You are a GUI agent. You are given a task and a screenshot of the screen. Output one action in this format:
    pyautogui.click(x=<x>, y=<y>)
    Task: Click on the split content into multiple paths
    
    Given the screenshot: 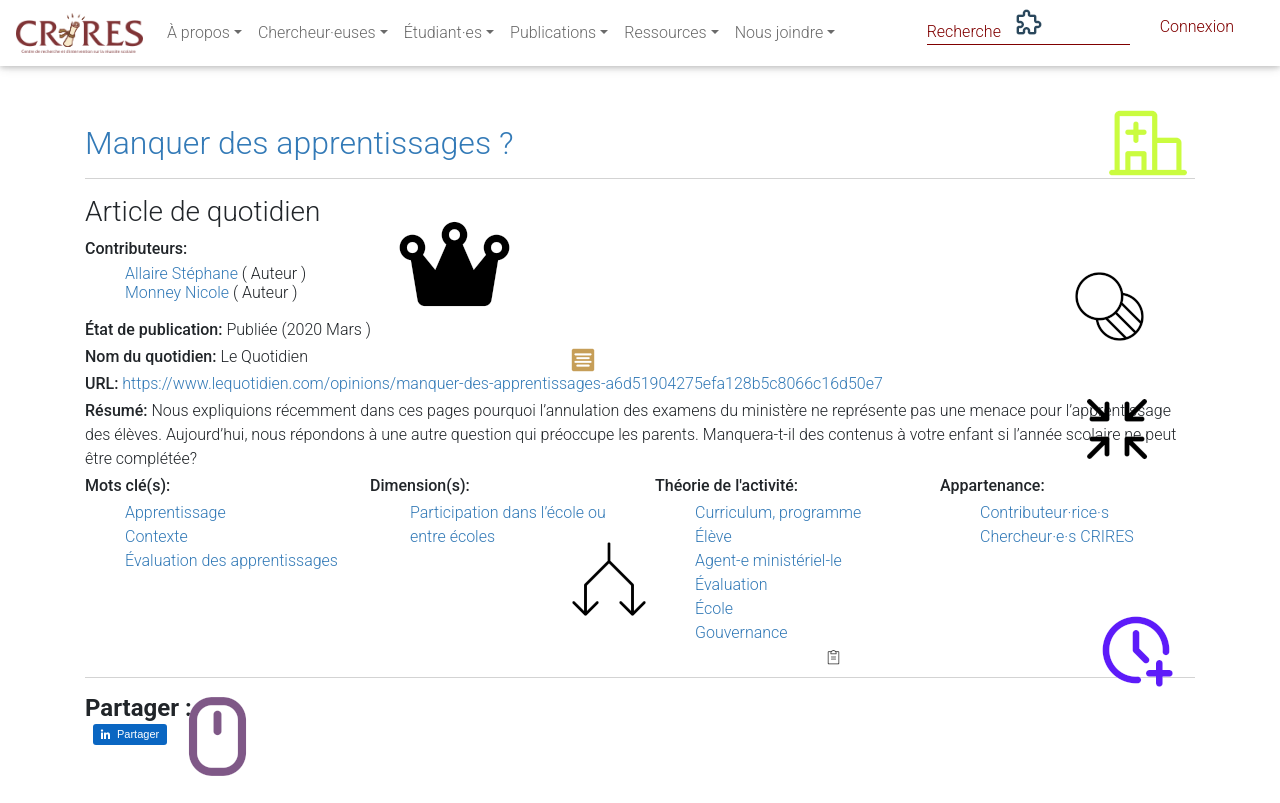 What is the action you would take?
    pyautogui.click(x=609, y=582)
    